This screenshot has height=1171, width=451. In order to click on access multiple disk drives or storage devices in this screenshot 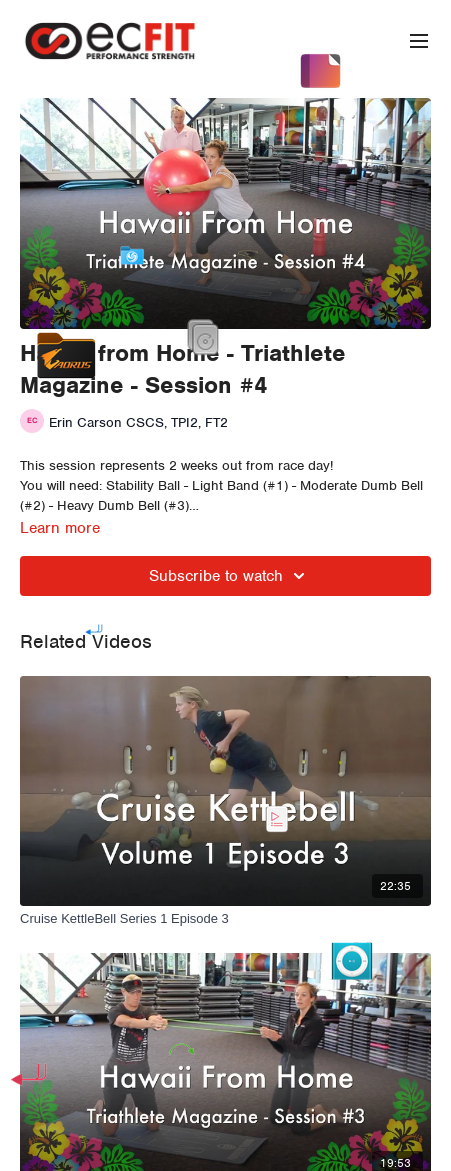, I will do `click(203, 337)`.